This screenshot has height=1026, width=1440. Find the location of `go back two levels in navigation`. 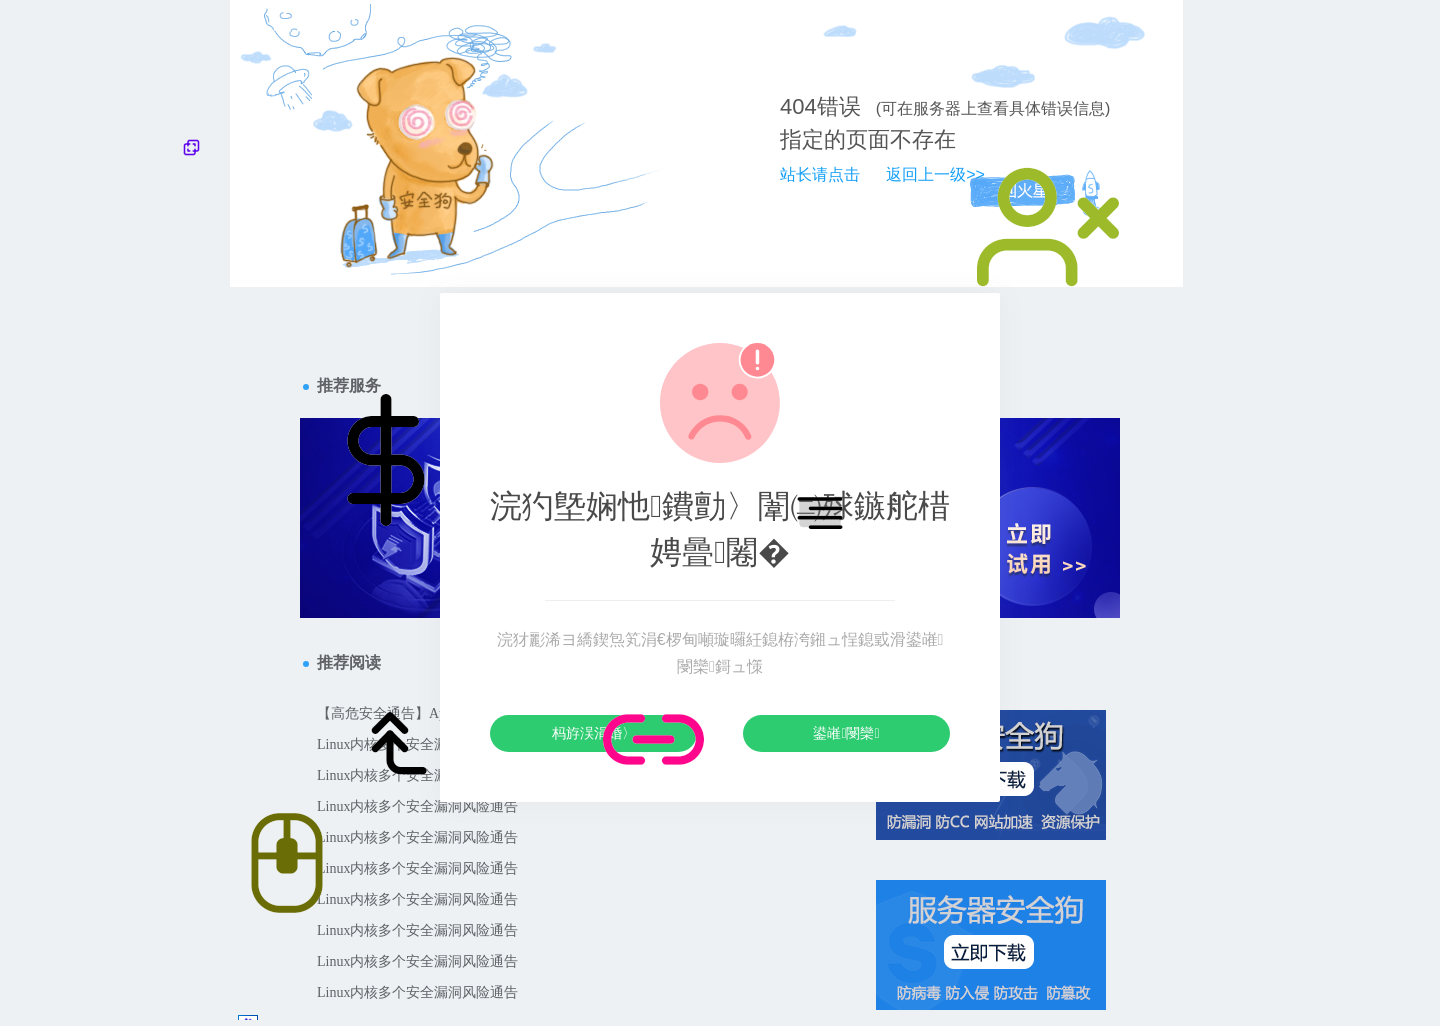

go back two levels in navigation is located at coordinates (401, 745).